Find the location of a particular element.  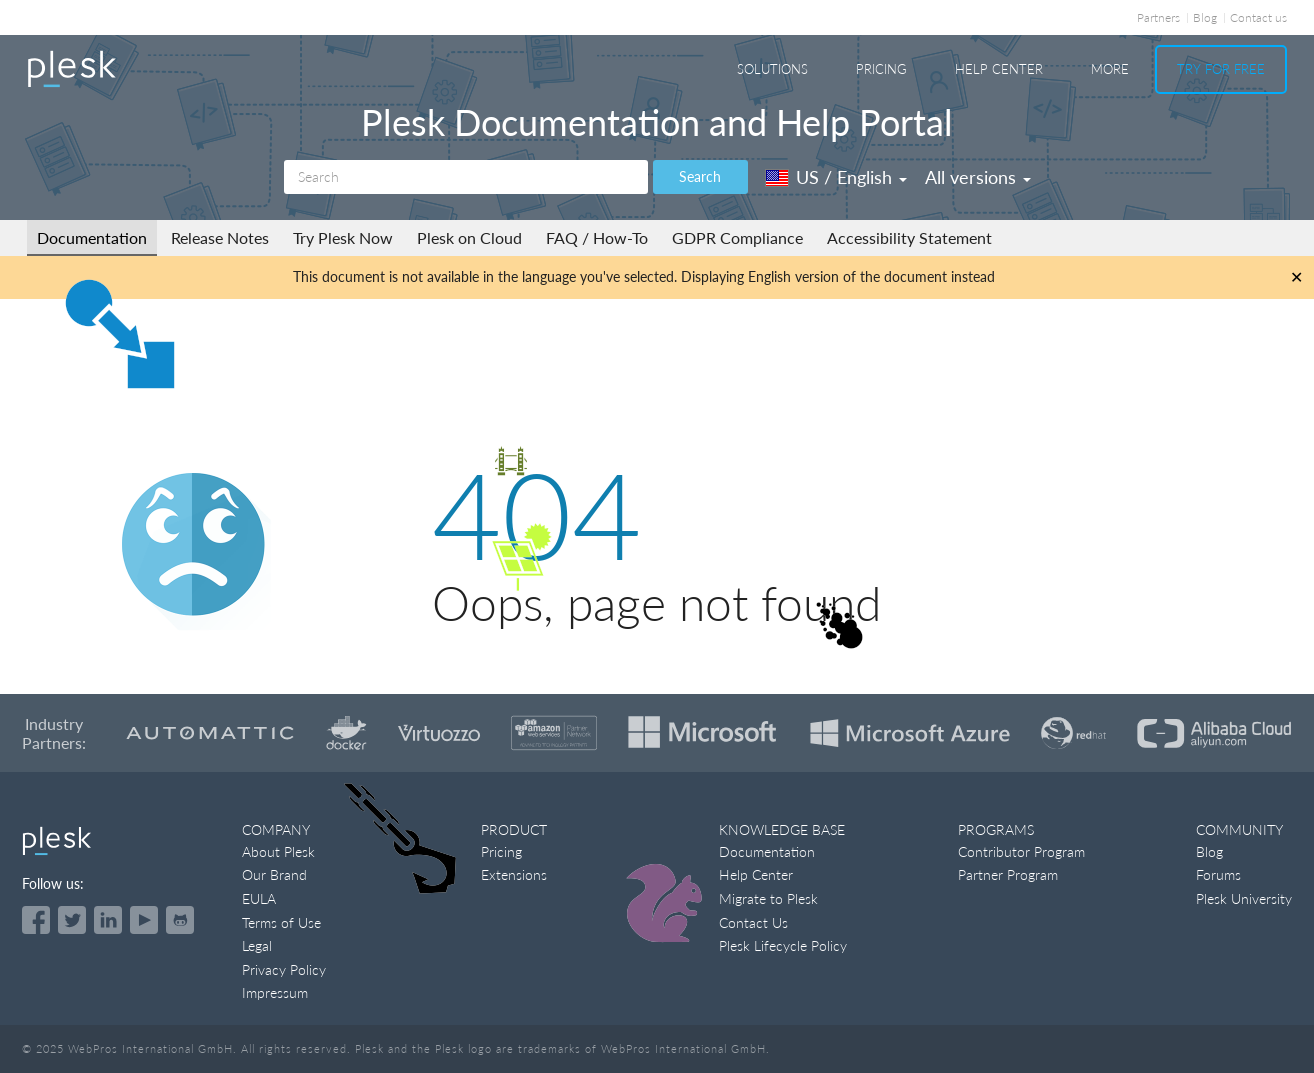

equip meat hook weapon or tool is located at coordinates (400, 839).